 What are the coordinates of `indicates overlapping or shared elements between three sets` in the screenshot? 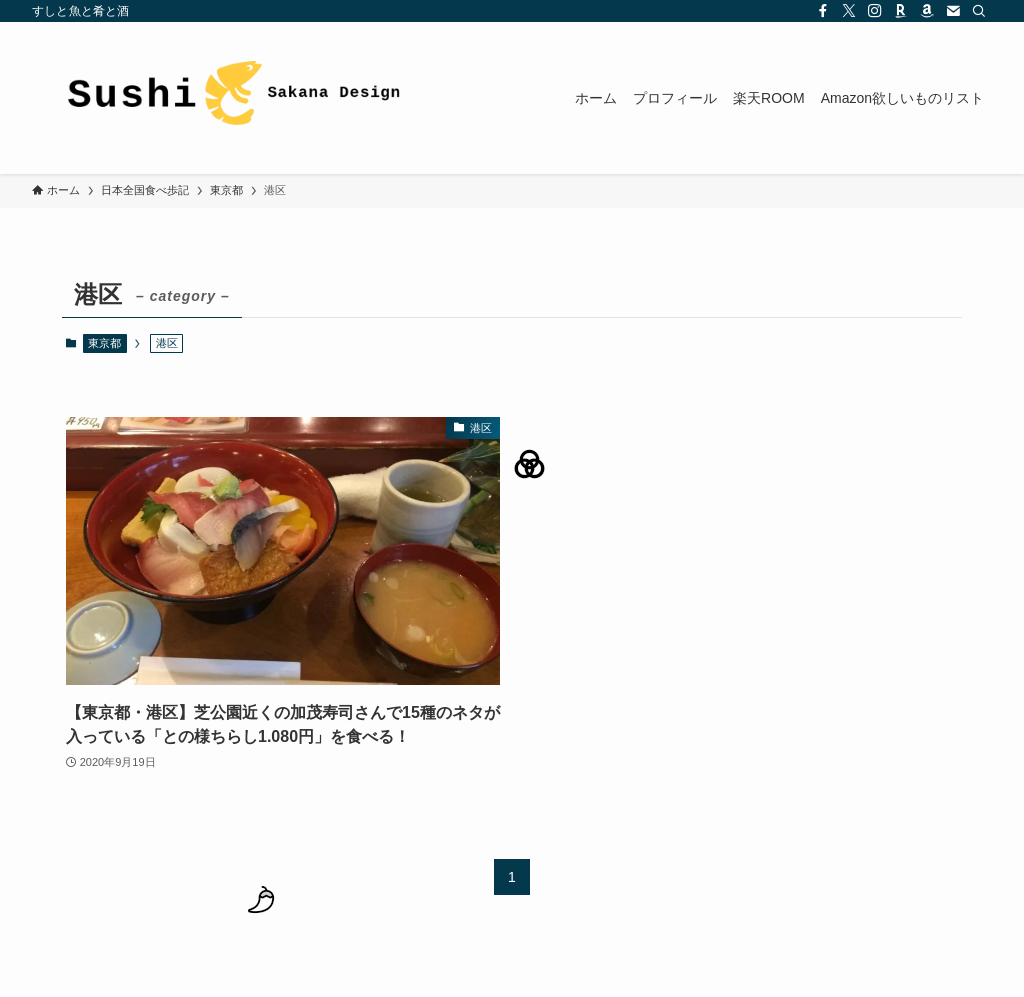 It's located at (529, 464).